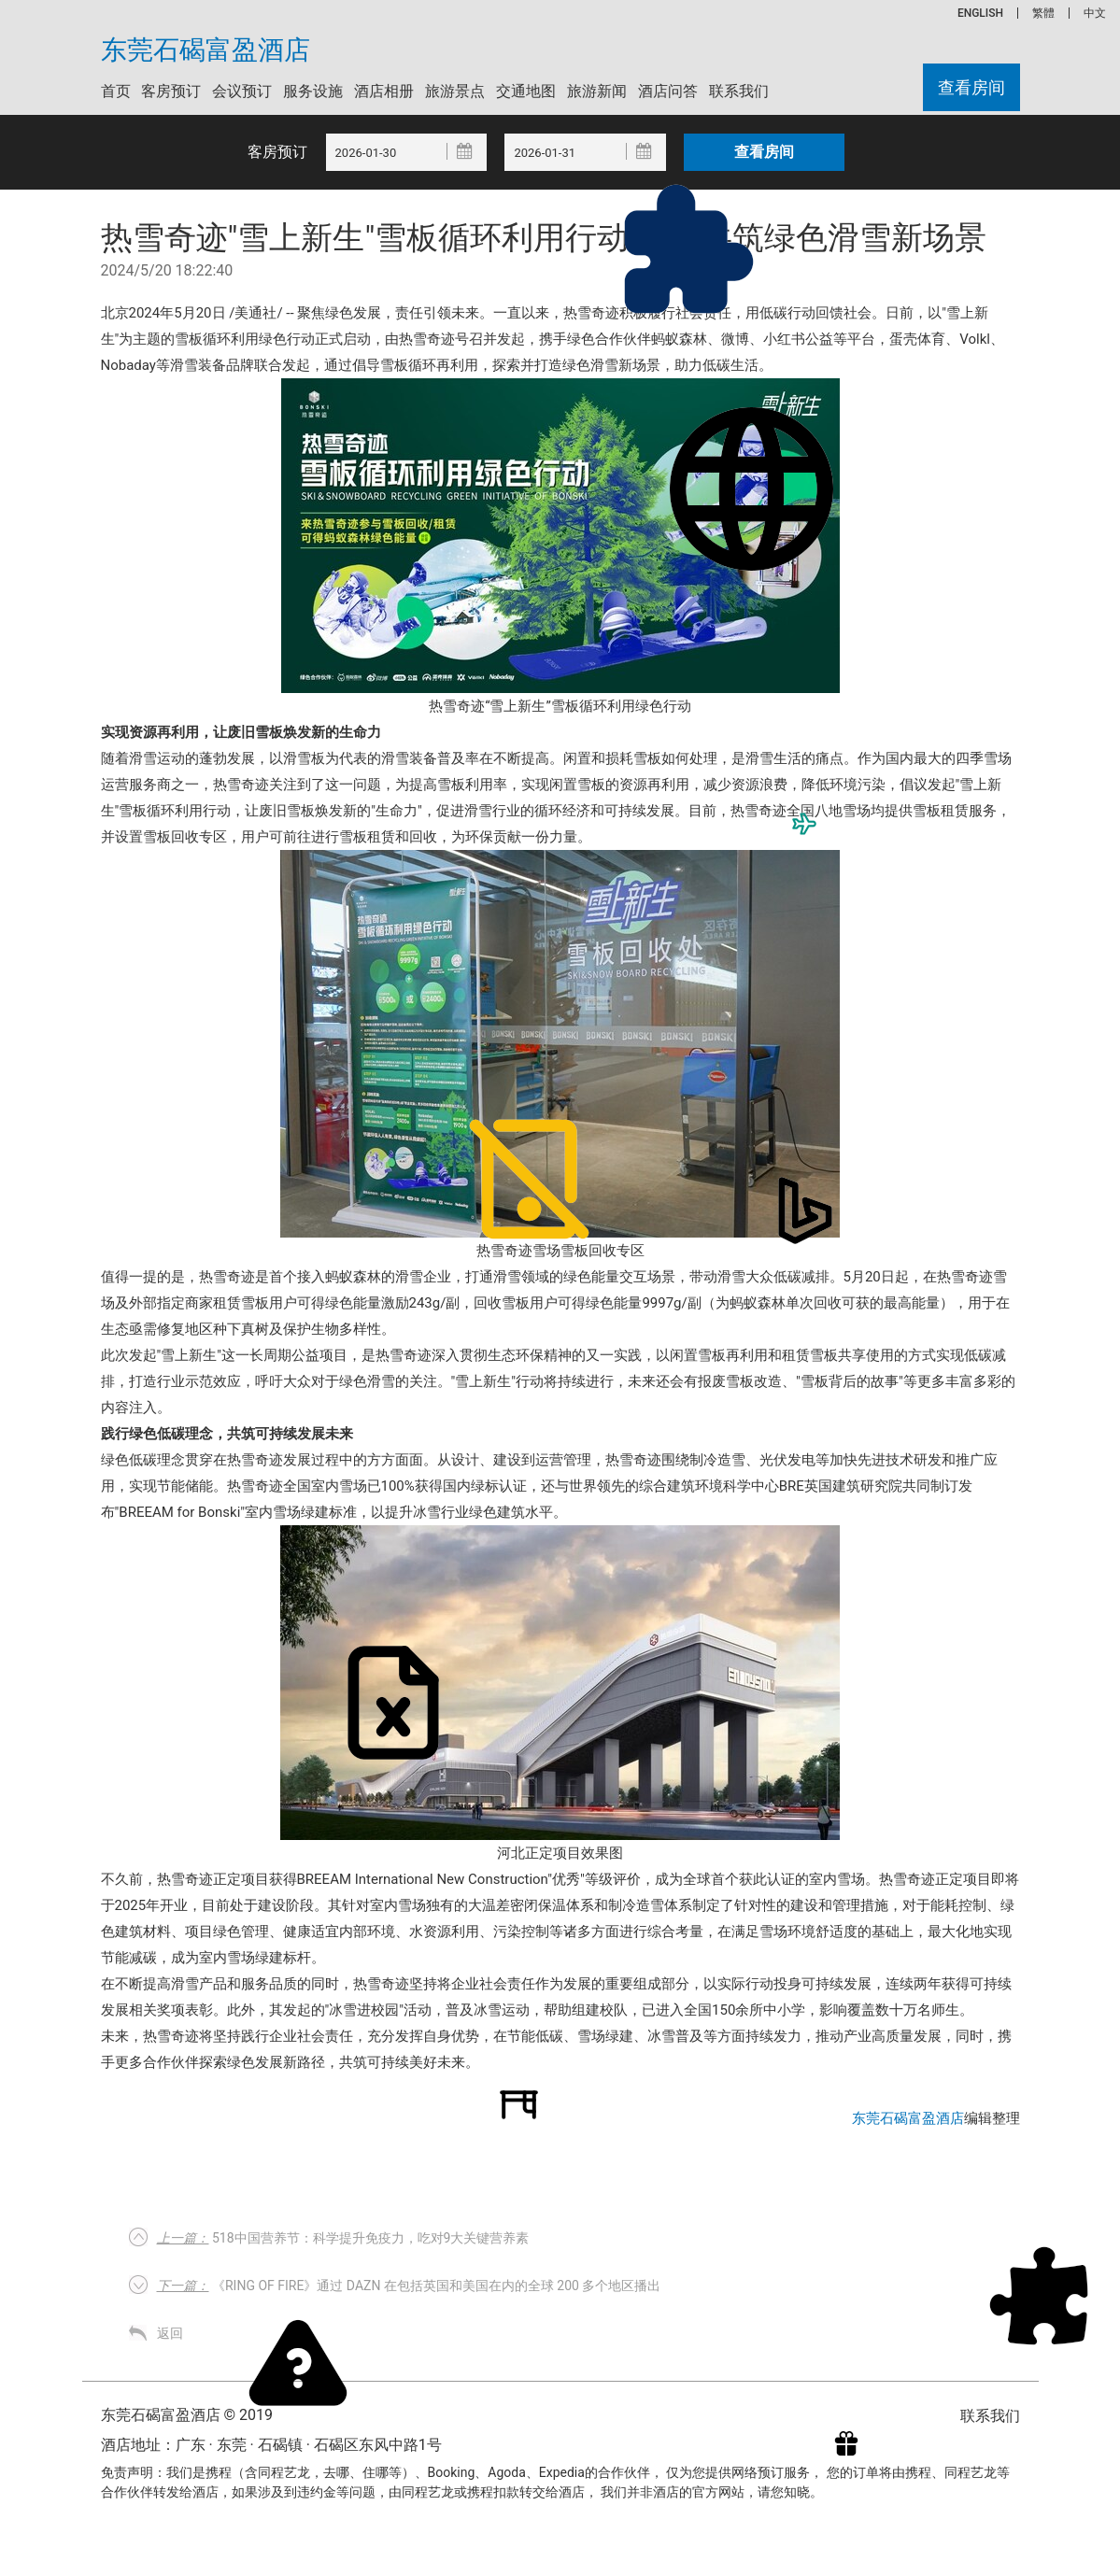 The height and width of the screenshot is (2576, 1120). I want to click on tablet device is disabled or unavailable, so click(529, 1179).